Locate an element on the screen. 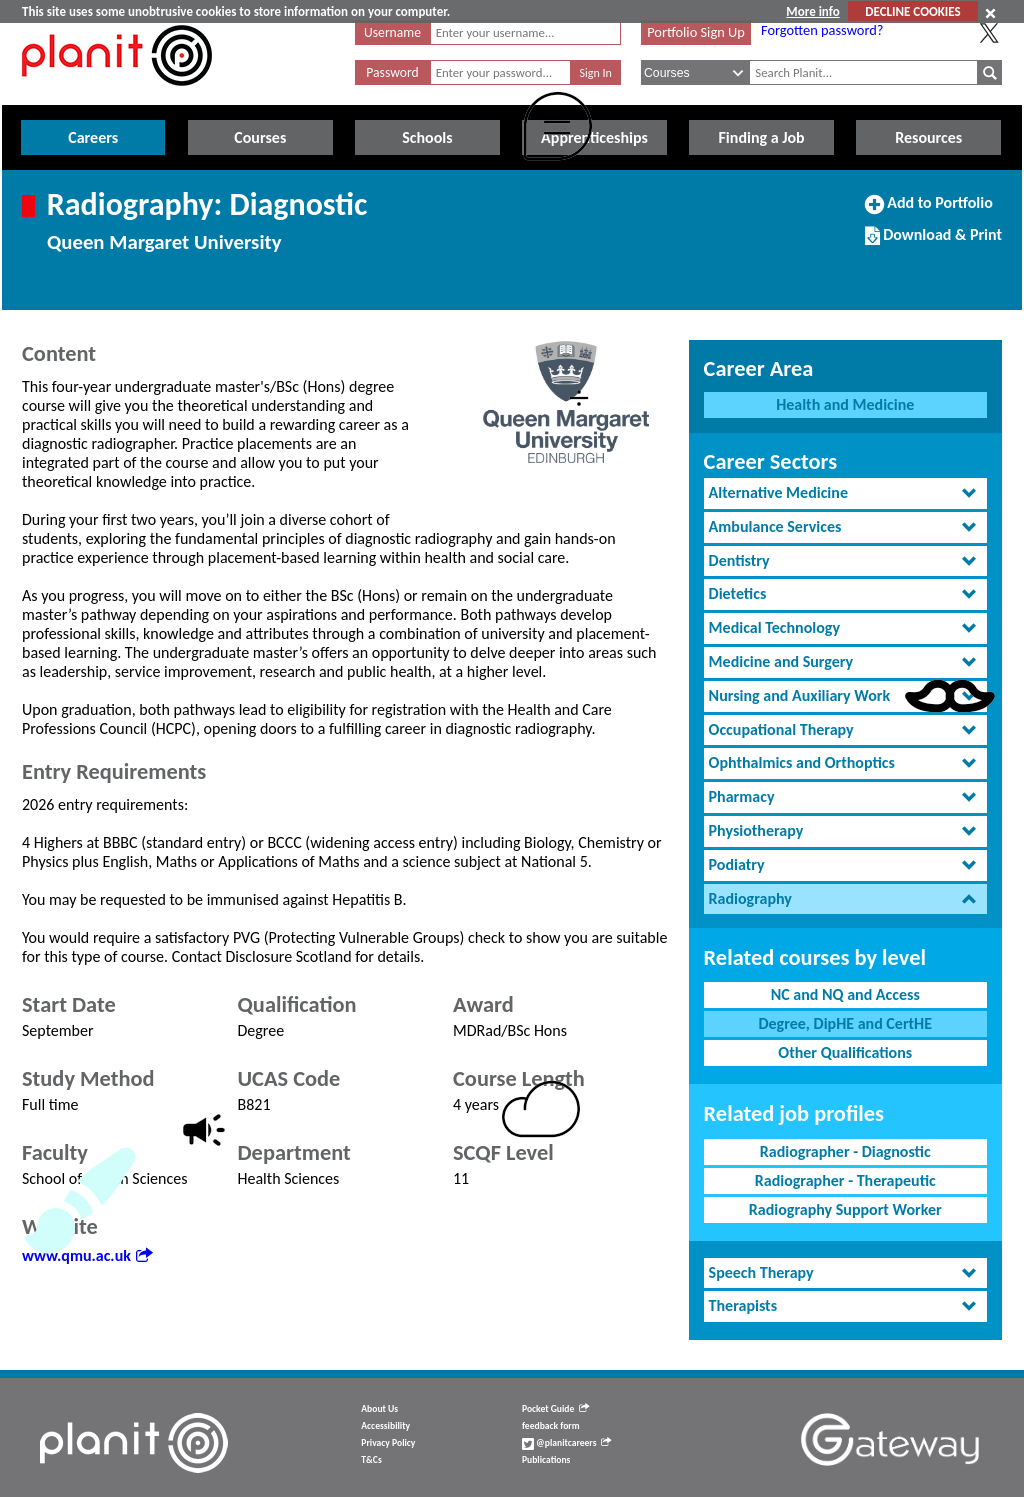  apply a moustache filter or effect is located at coordinates (950, 696).